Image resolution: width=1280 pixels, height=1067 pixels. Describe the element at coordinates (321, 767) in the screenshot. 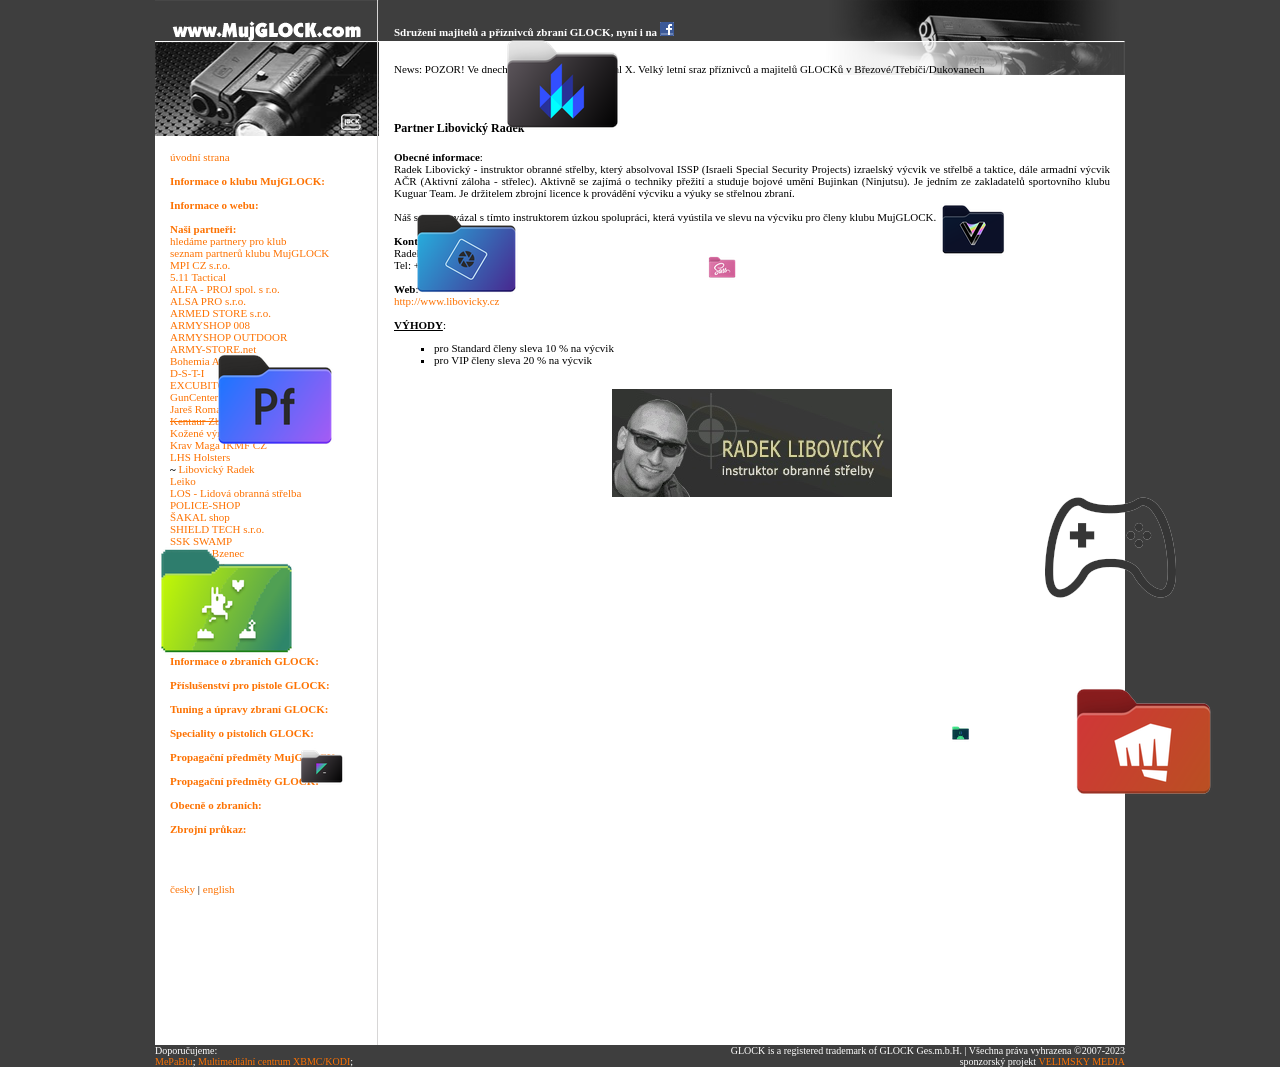

I see `open jetbrains academy project folder` at that location.